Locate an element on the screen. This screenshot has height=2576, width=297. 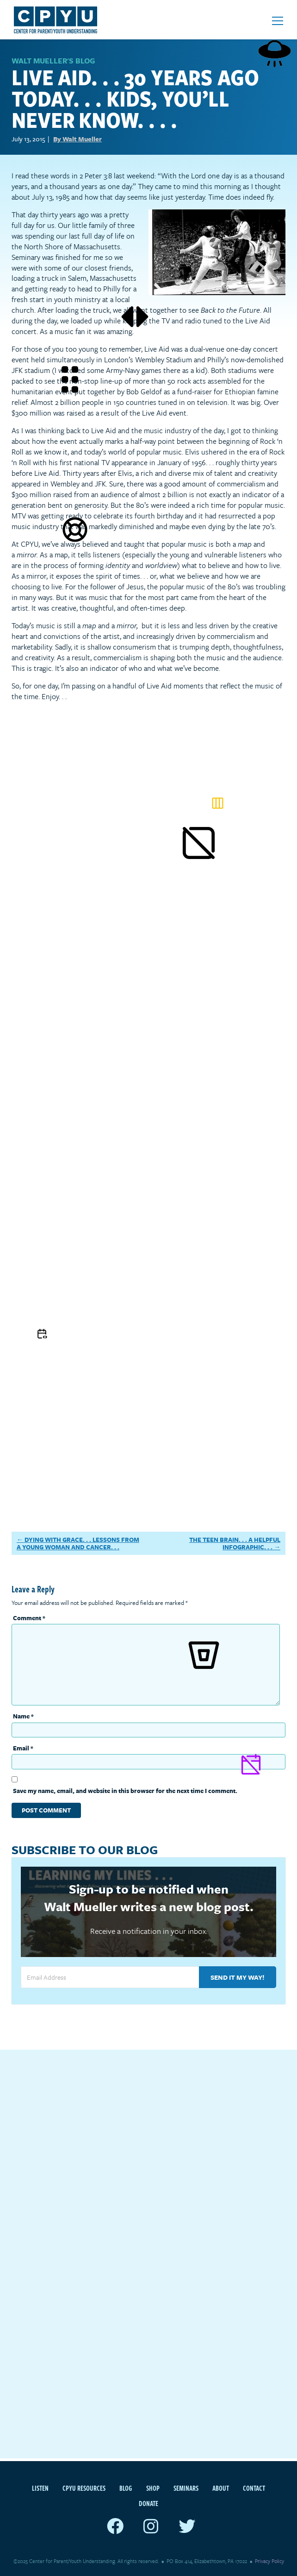
no scheduled events or appointments is located at coordinates (251, 1765).